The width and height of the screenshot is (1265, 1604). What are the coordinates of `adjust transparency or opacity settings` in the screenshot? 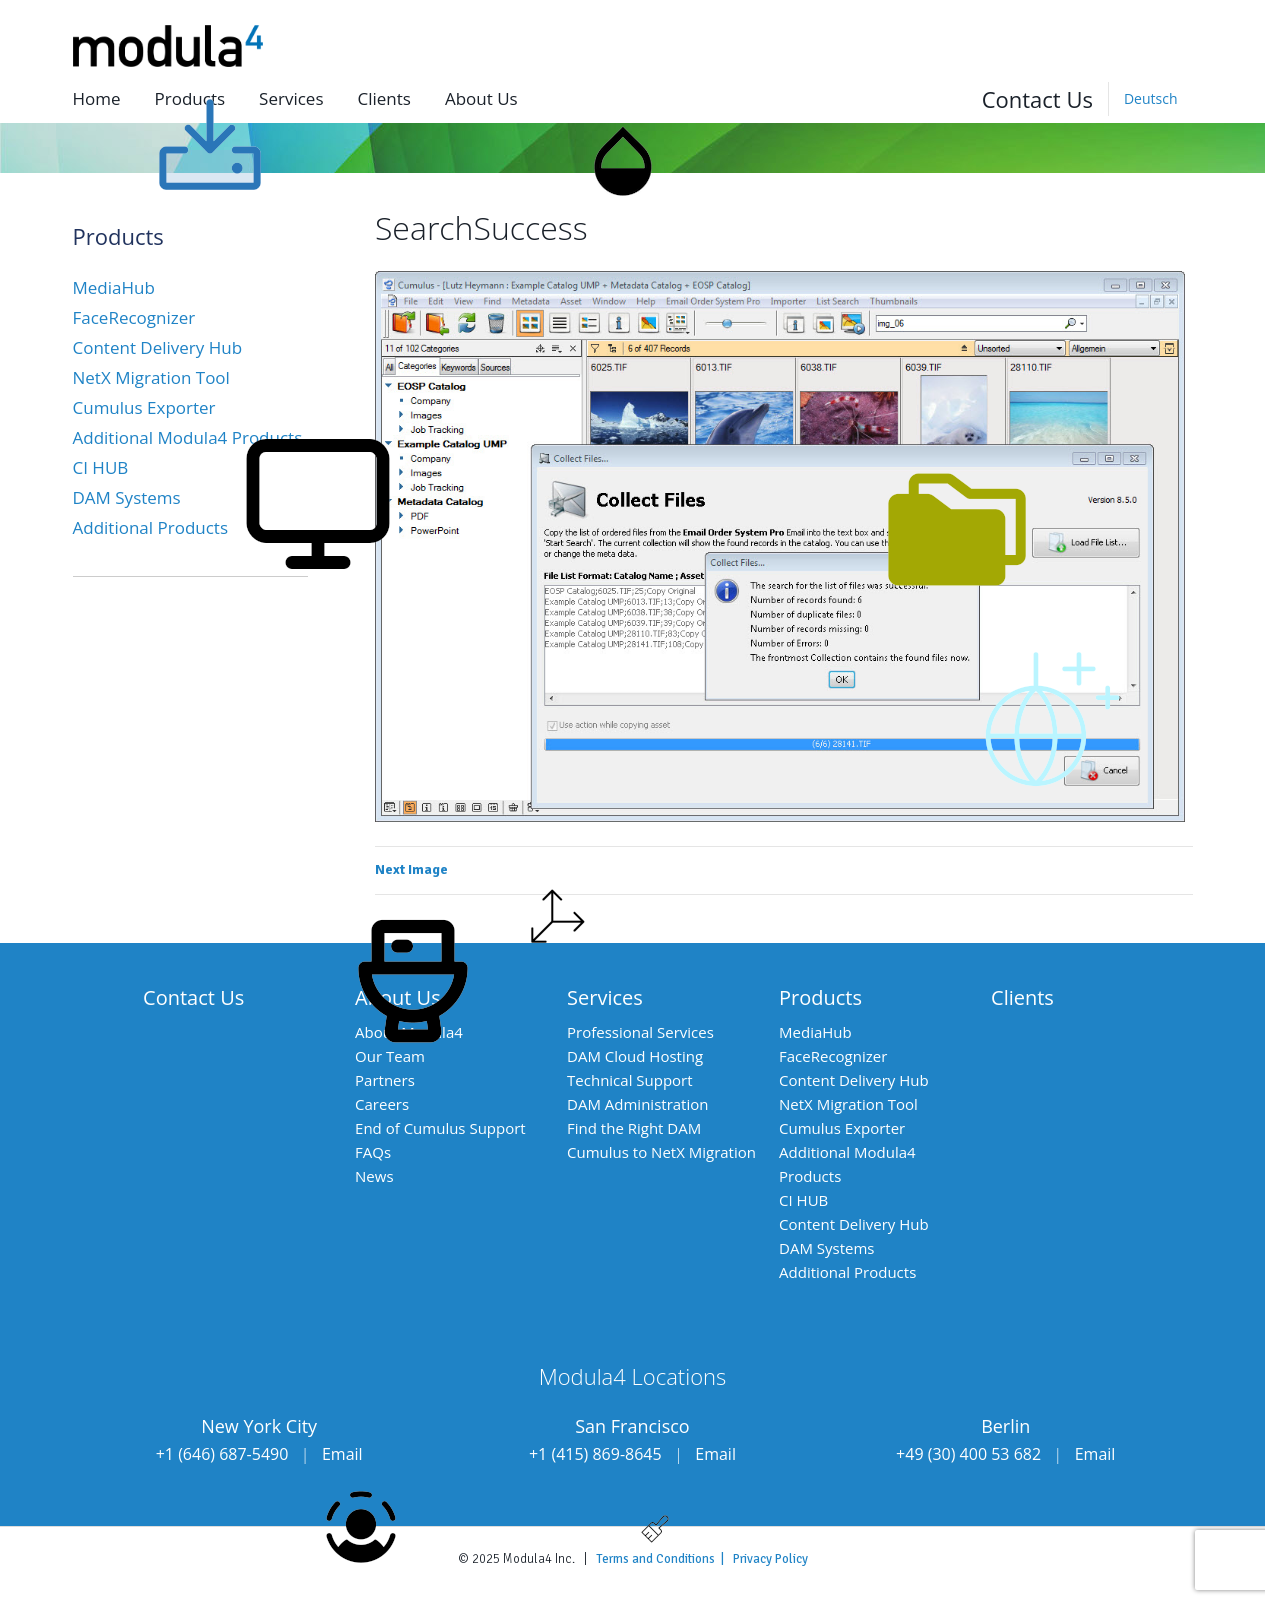 It's located at (623, 161).